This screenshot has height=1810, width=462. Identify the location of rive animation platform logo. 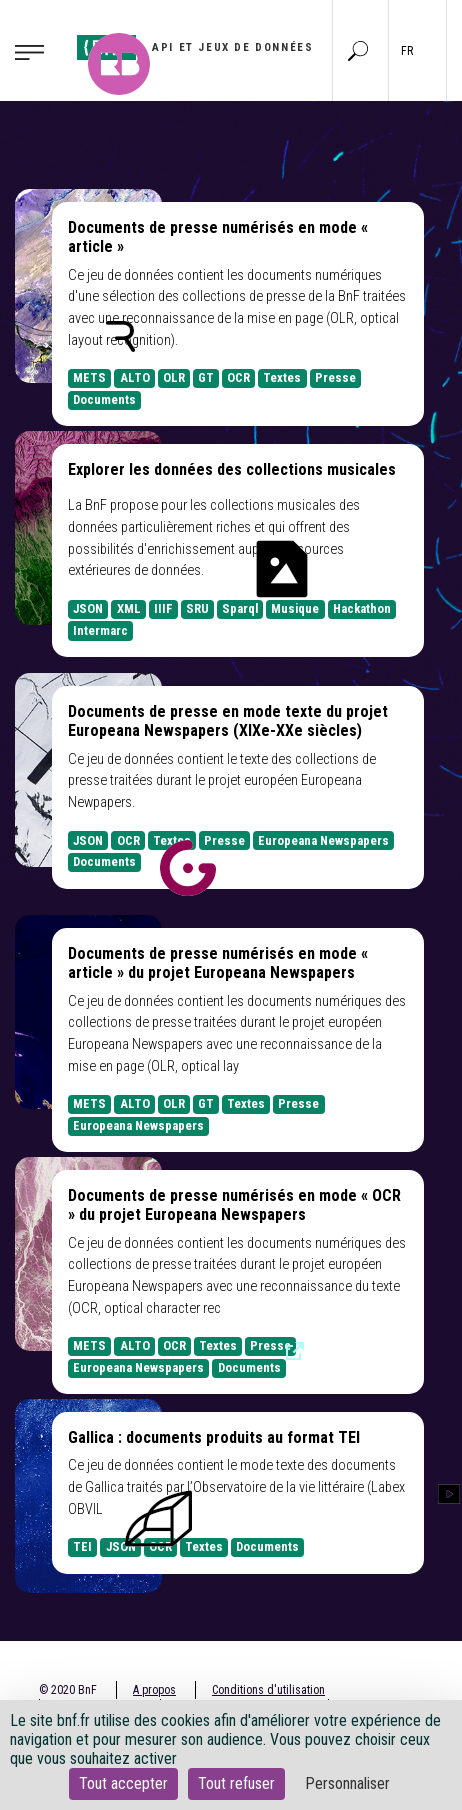
(120, 336).